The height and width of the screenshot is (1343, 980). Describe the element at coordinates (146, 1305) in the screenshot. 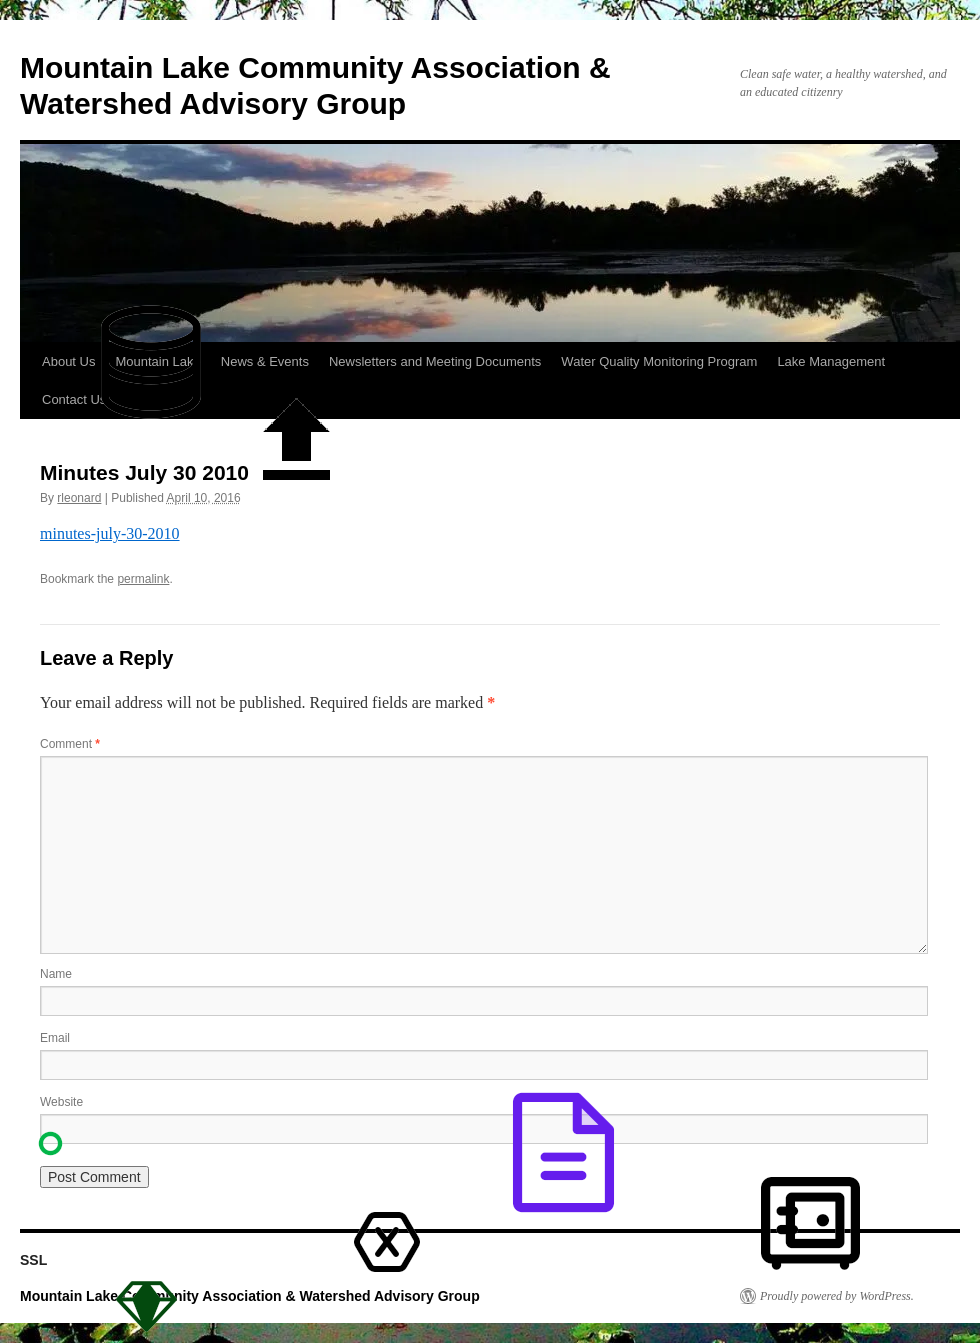

I see `open Sketch design application` at that location.